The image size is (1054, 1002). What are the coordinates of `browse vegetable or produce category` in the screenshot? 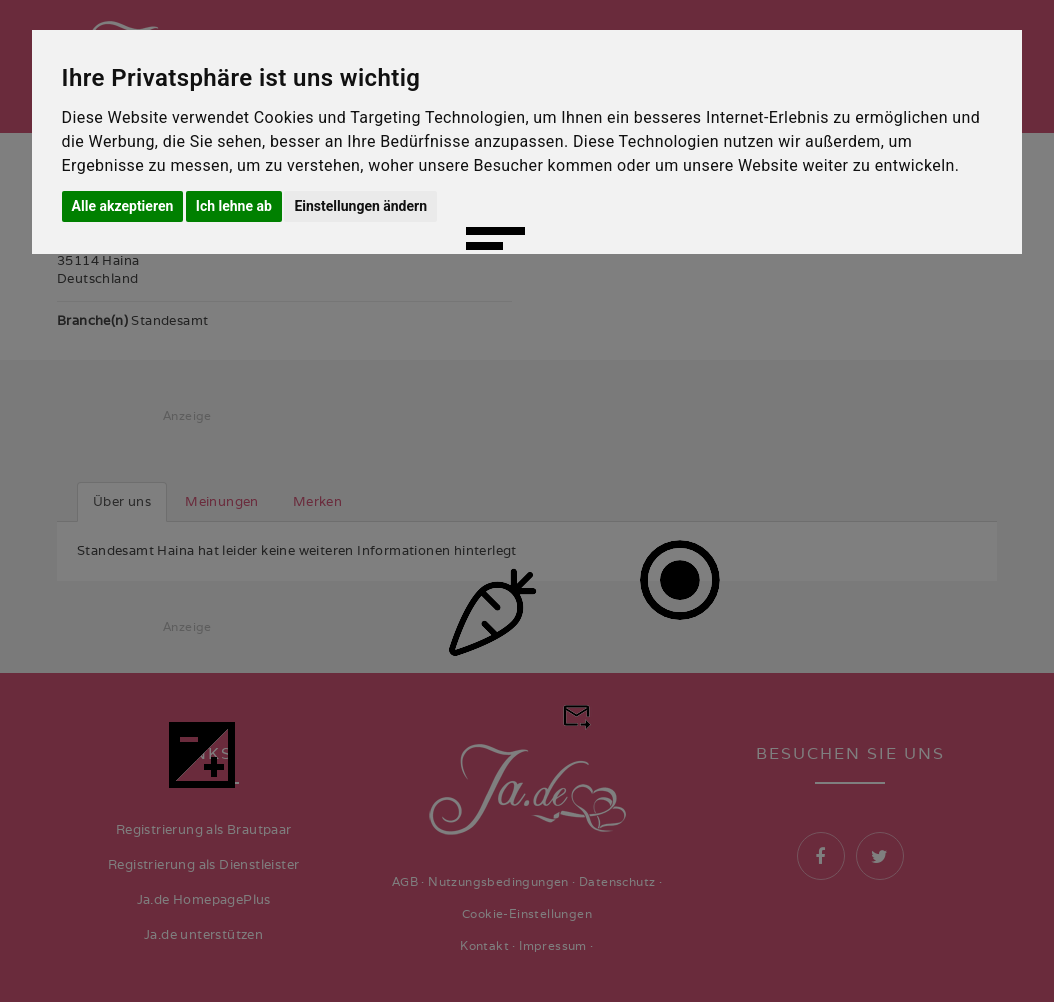 It's located at (491, 614).